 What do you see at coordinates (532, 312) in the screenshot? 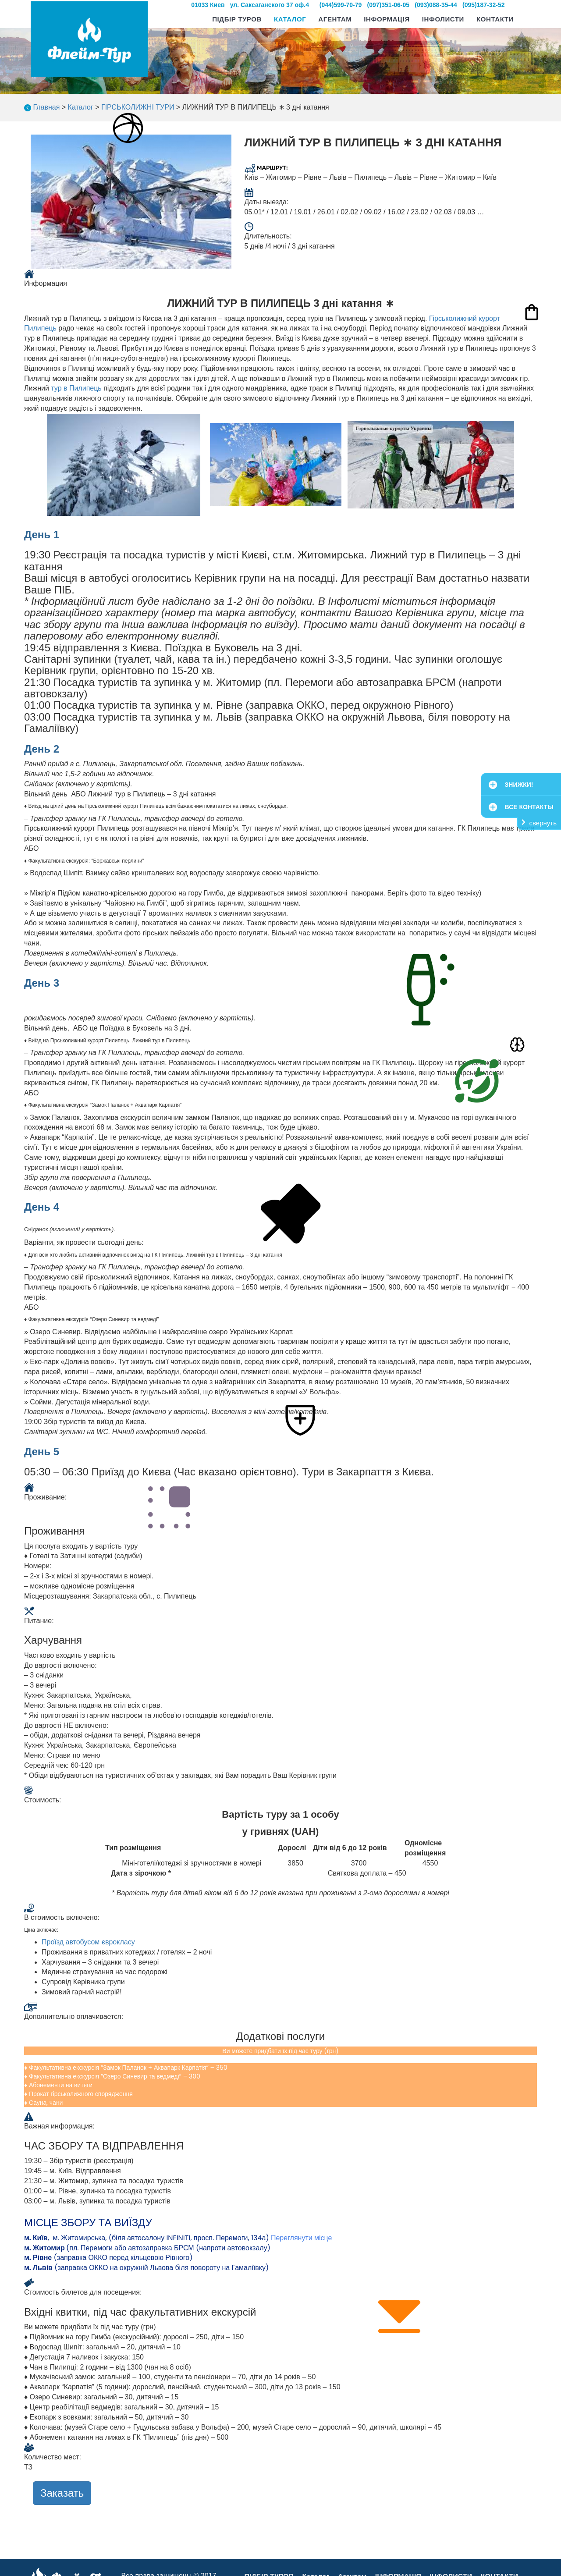
I see `view your shopping cart` at bounding box center [532, 312].